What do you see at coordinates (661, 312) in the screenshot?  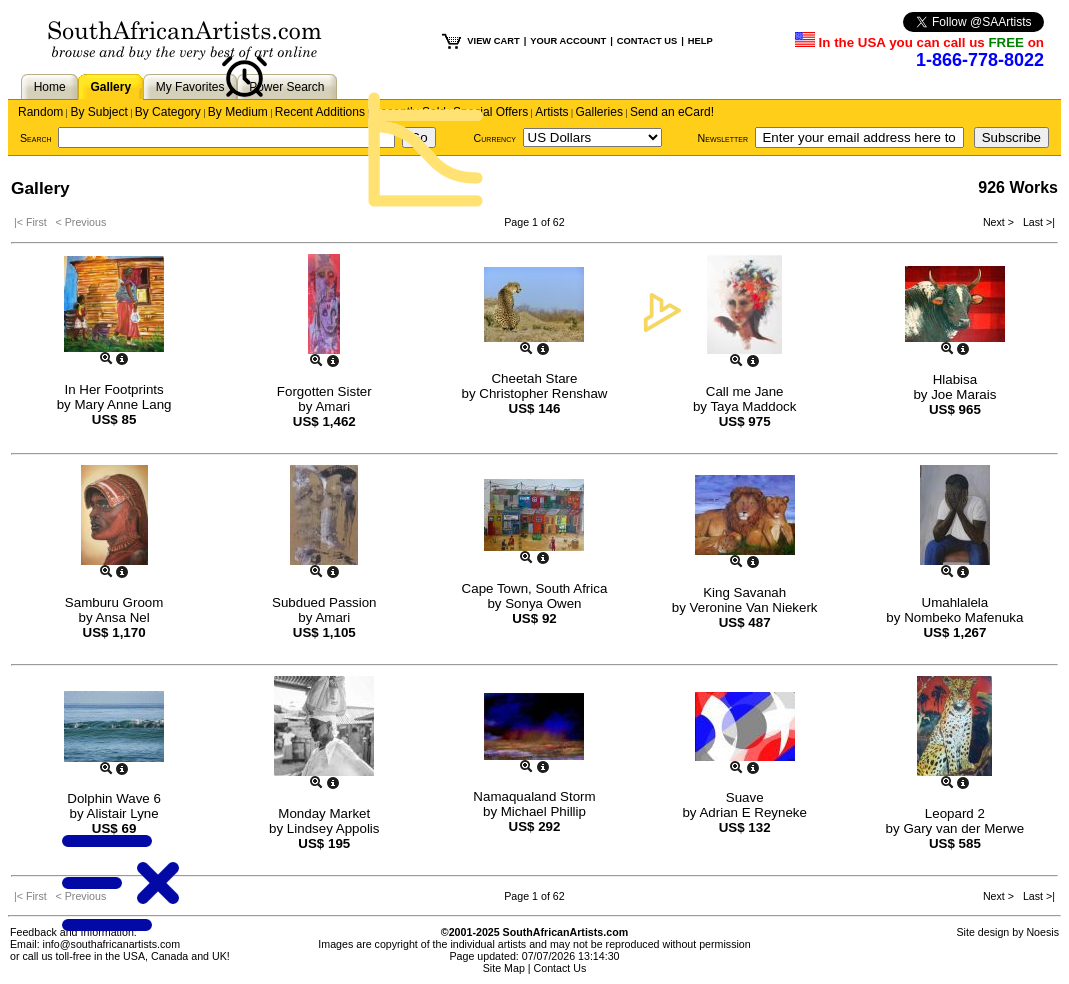 I see `open yatse remote control app` at bounding box center [661, 312].